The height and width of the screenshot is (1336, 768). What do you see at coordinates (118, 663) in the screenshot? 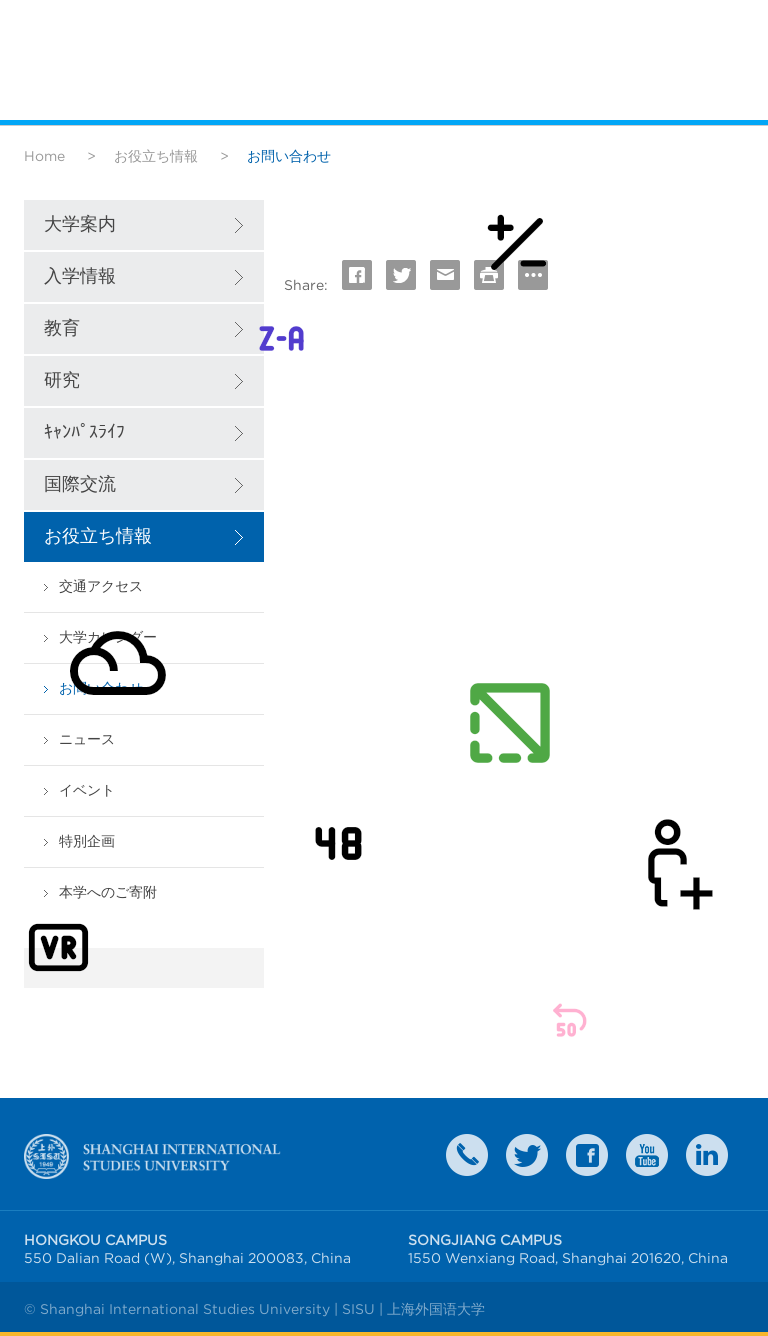
I see `view cloud storage` at bounding box center [118, 663].